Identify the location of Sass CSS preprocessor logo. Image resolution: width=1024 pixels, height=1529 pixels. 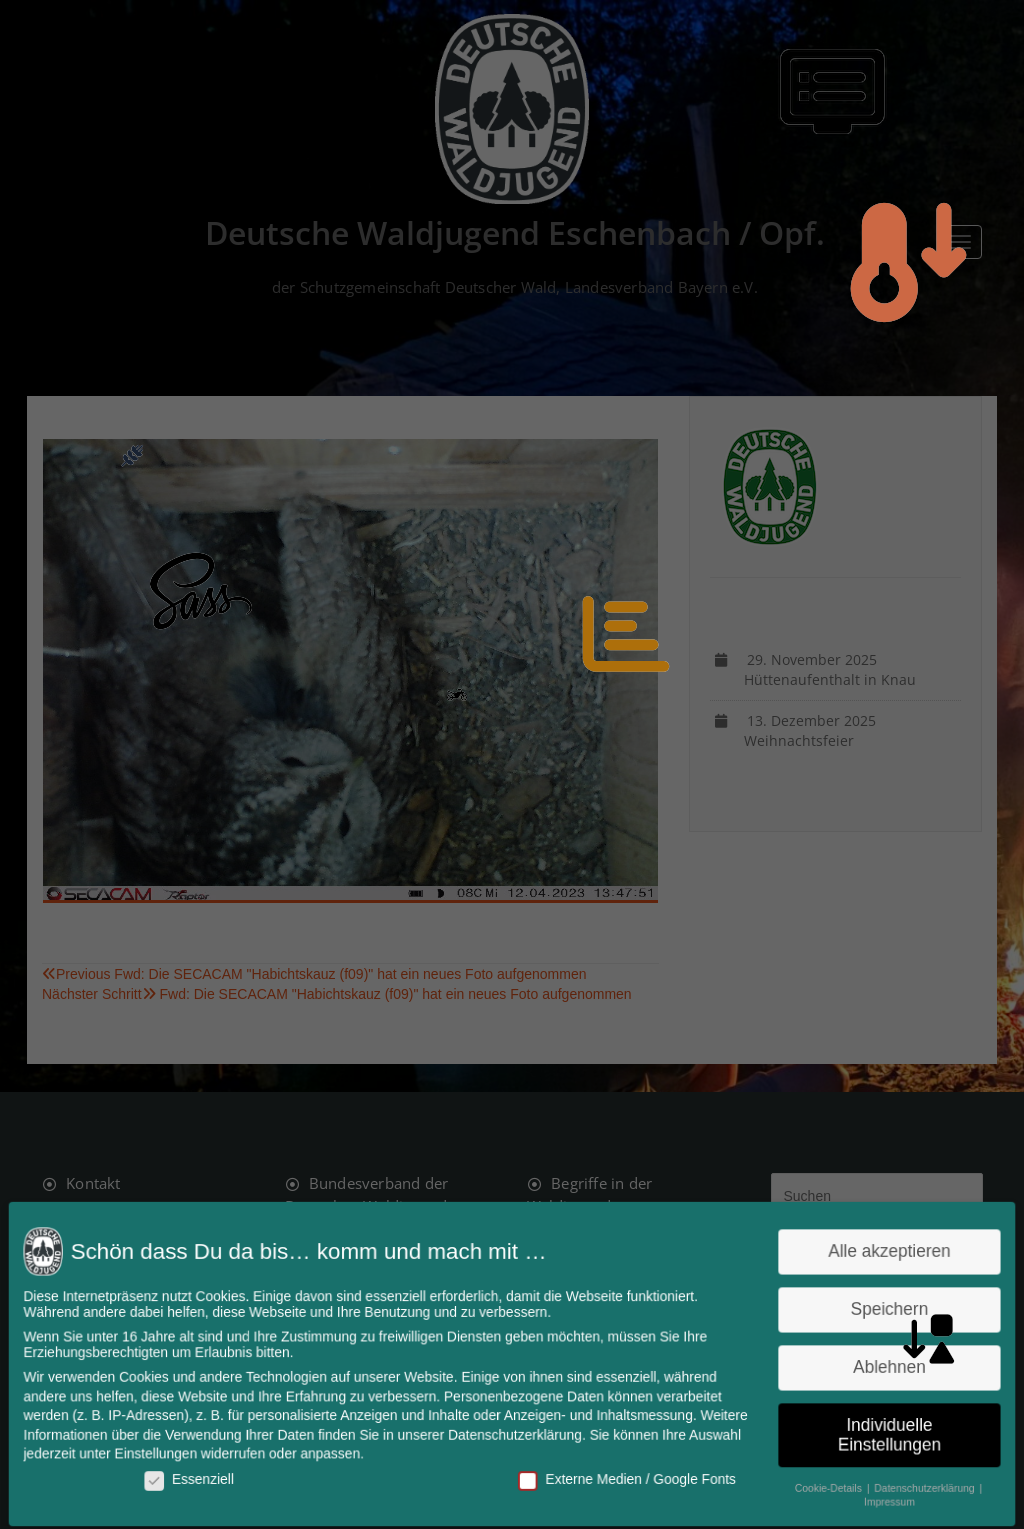
(201, 591).